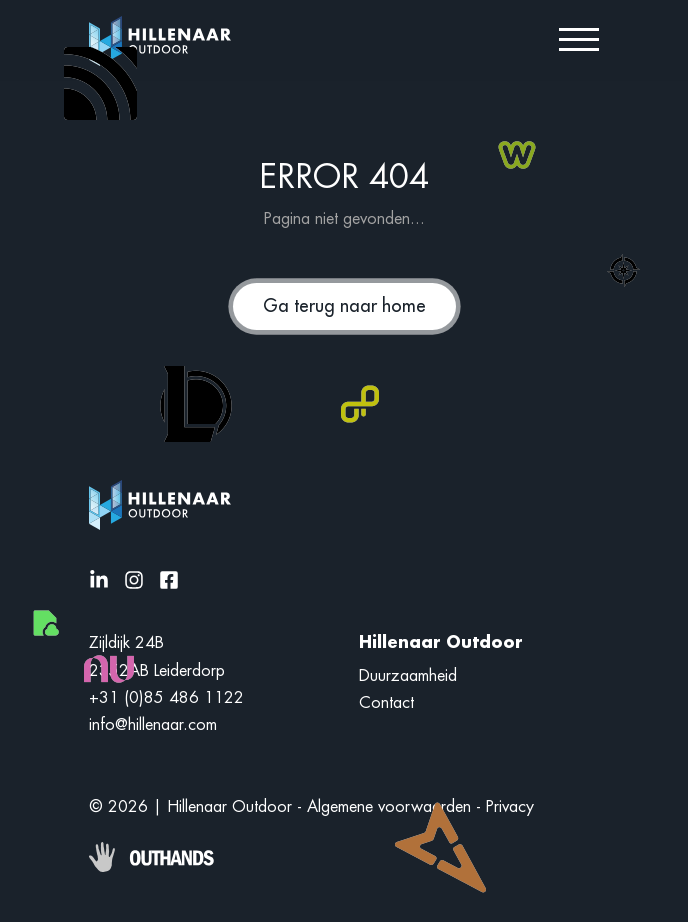 The height and width of the screenshot is (922, 688). What do you see at coordinates (196, 404) in the screenshot?
I see `launch League of Legends` at bounding box center [196, 404].